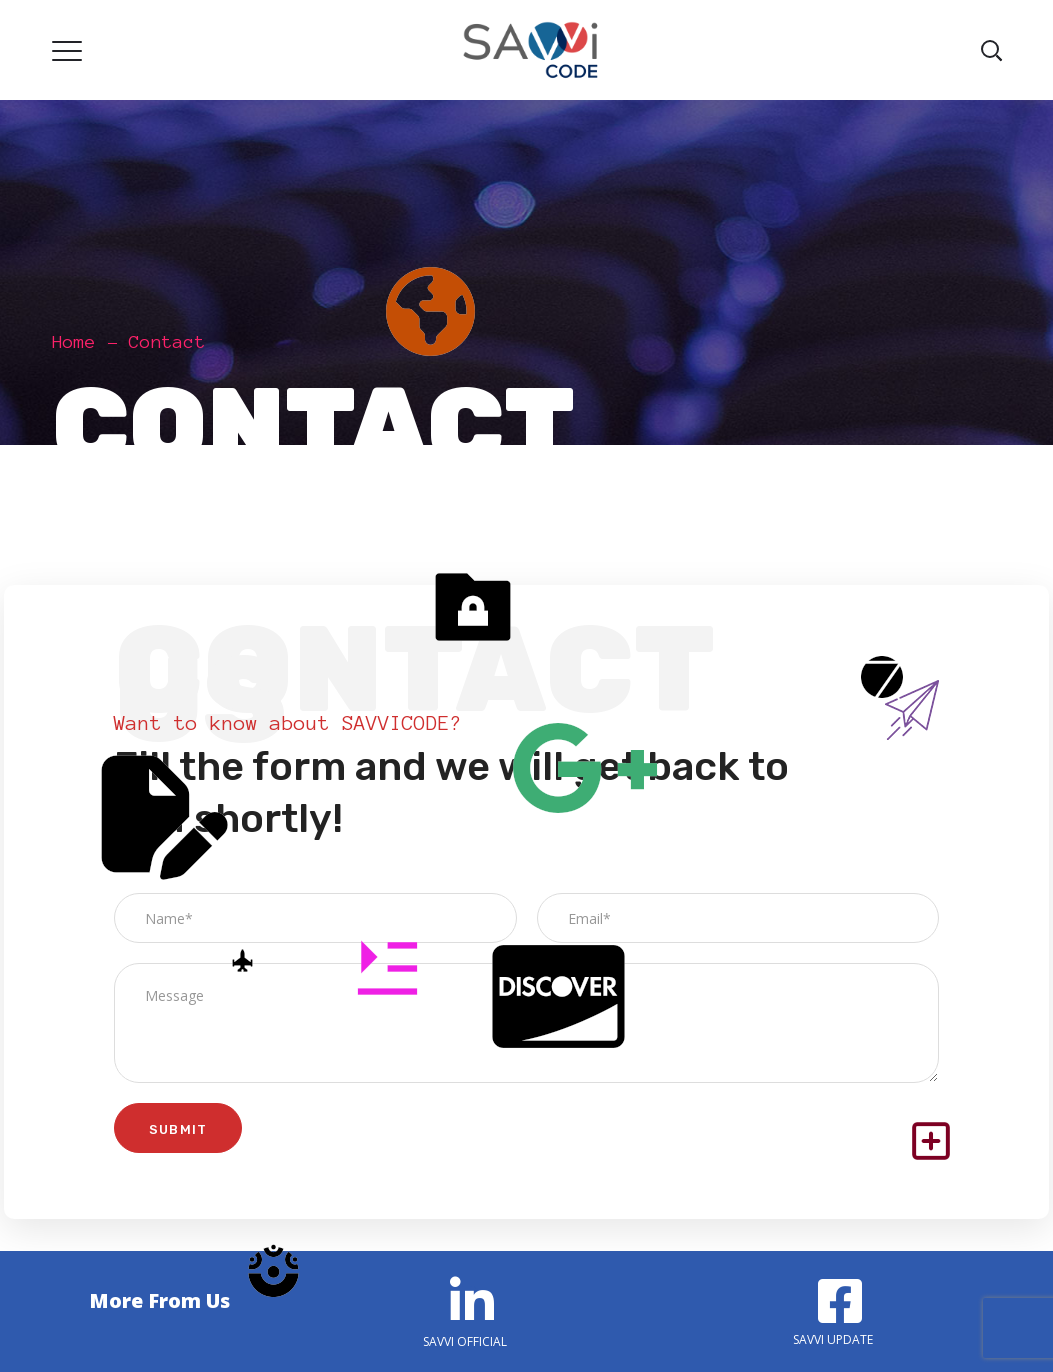 The image size is (1053, 1372). Describe the element at coordinates (585, 768) in the screenshot. I see `google+ social media logo` at that location.